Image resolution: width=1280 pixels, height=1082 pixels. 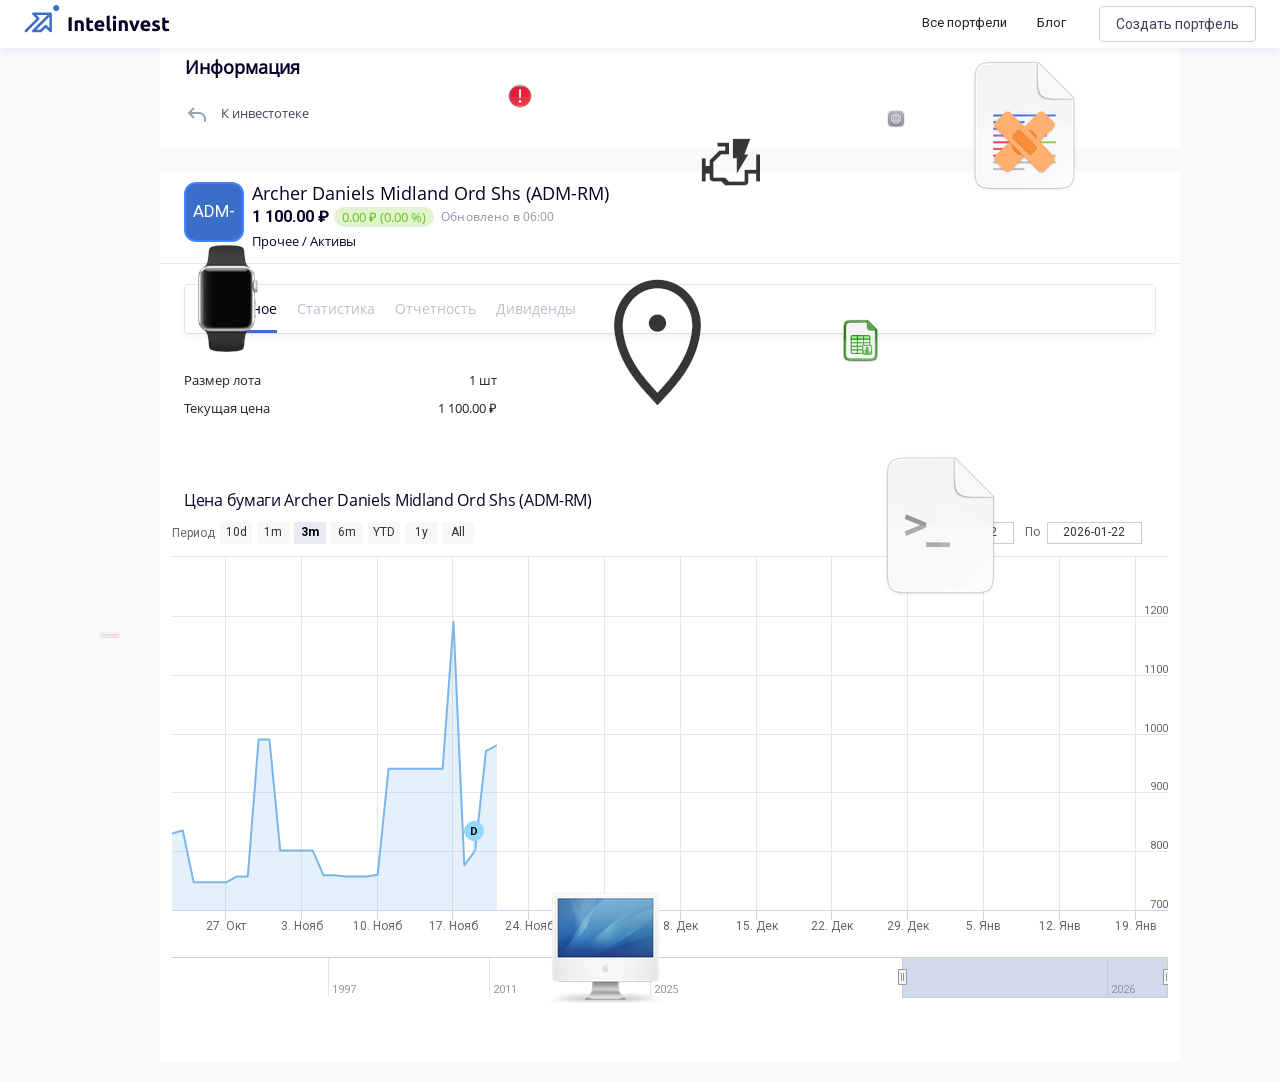 I want to click on open a spreadsheet file, so click(x=860, y=340).